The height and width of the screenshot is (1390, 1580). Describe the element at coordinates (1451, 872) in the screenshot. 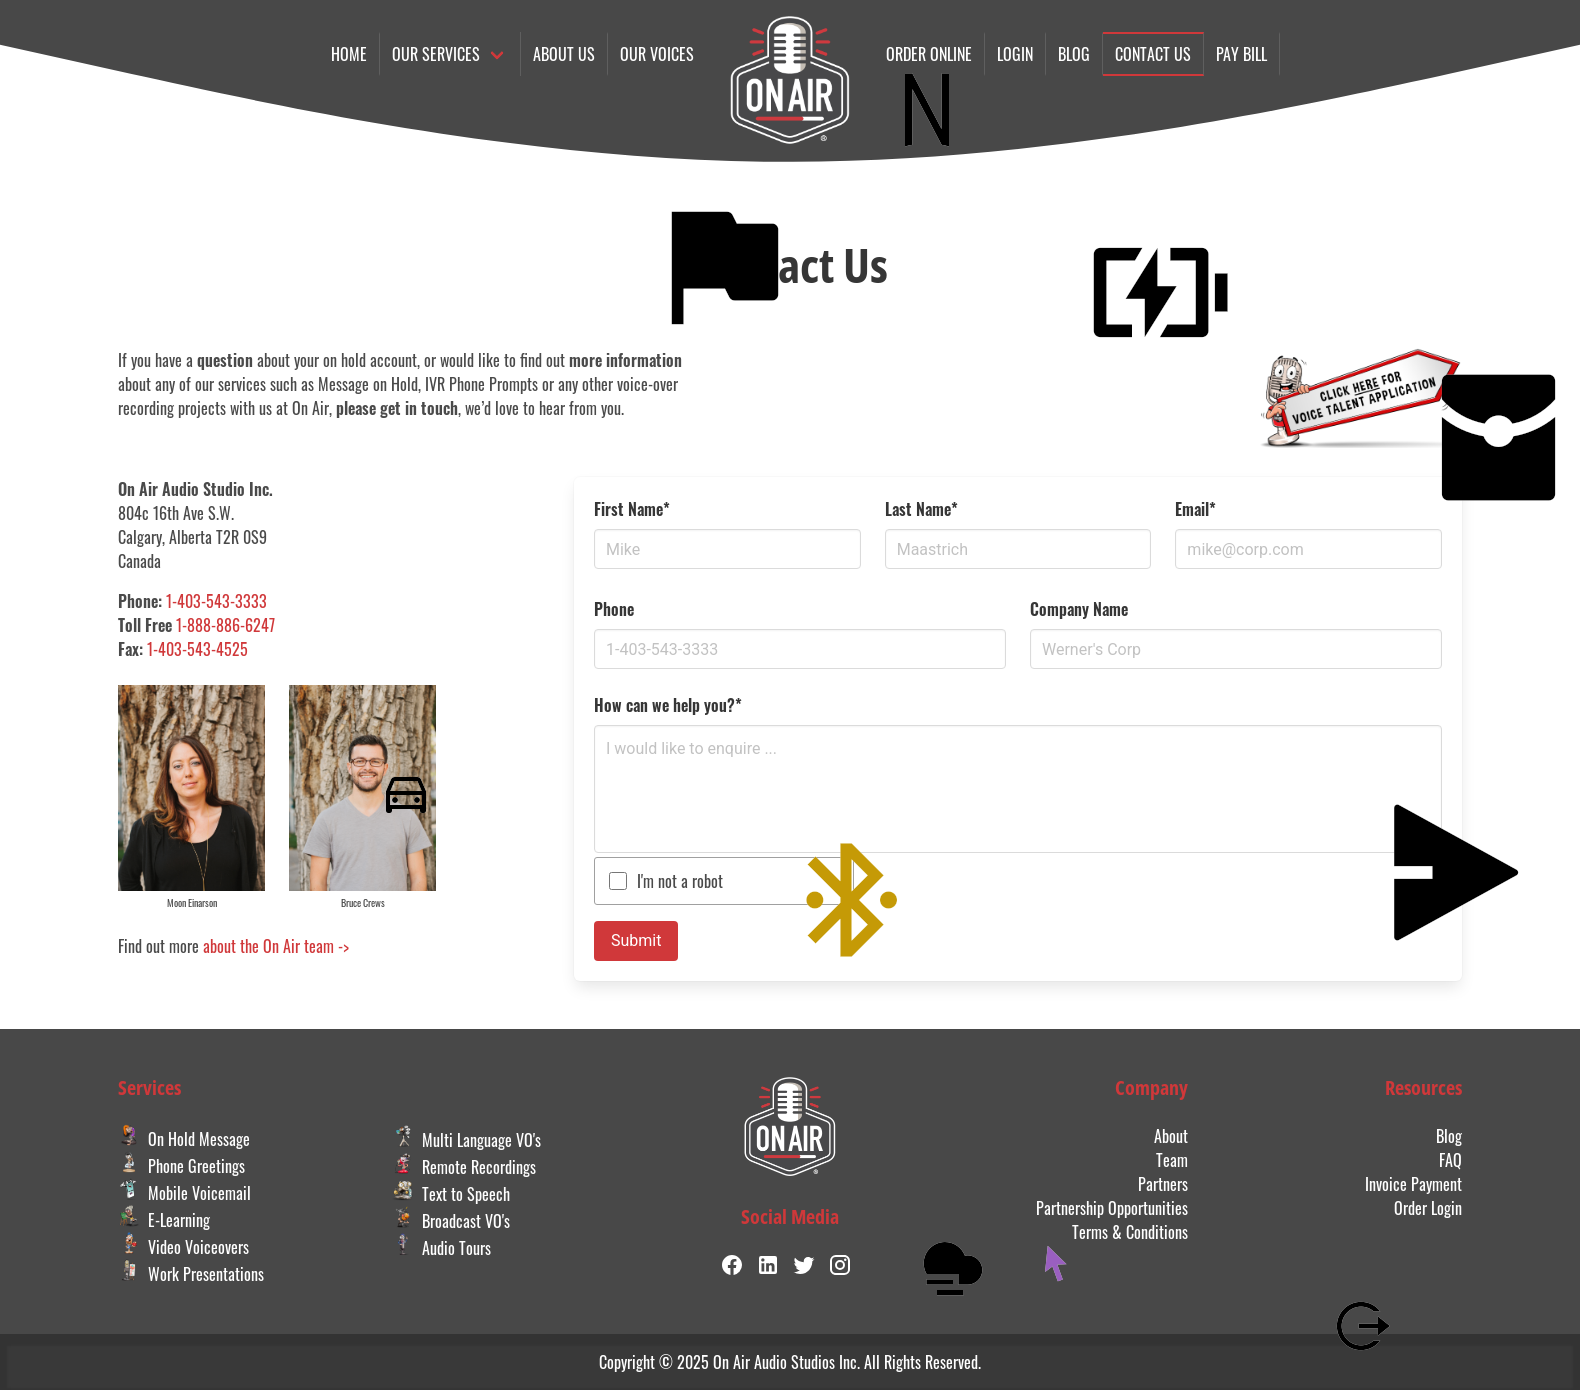

I see `send a message or submit content` at that location.